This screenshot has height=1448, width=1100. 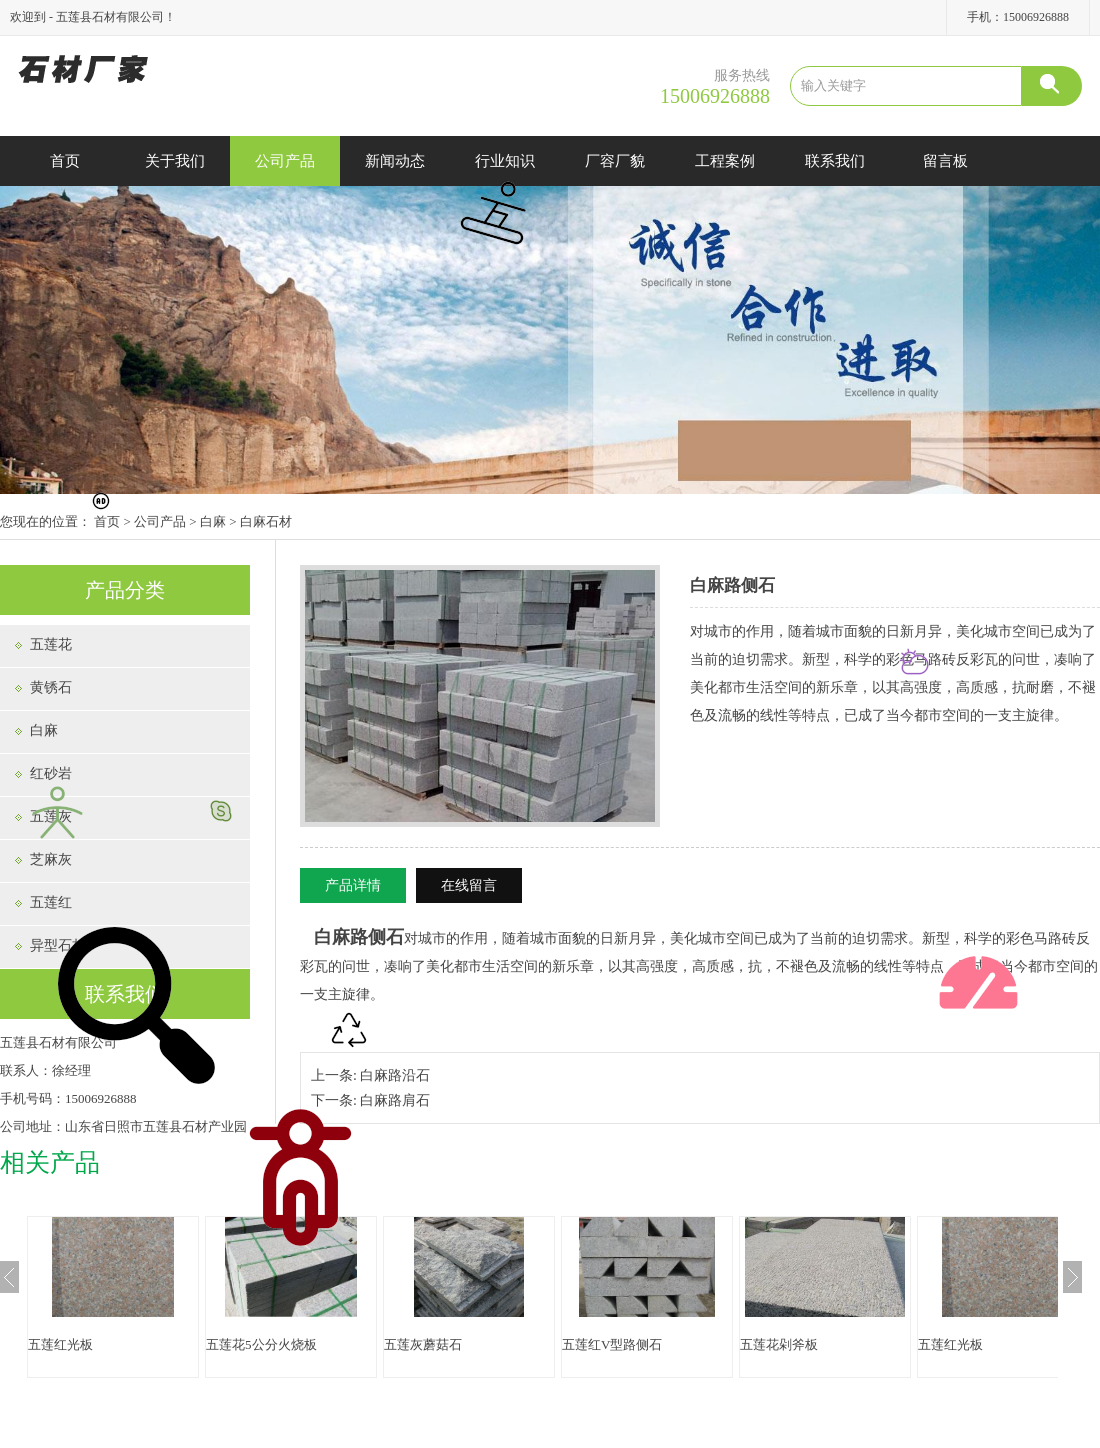 What do you see at coordinates (914, 662) in the screenshot?
I see `indicates partly cloudy weather conditions` at bounding box center [914, 662].